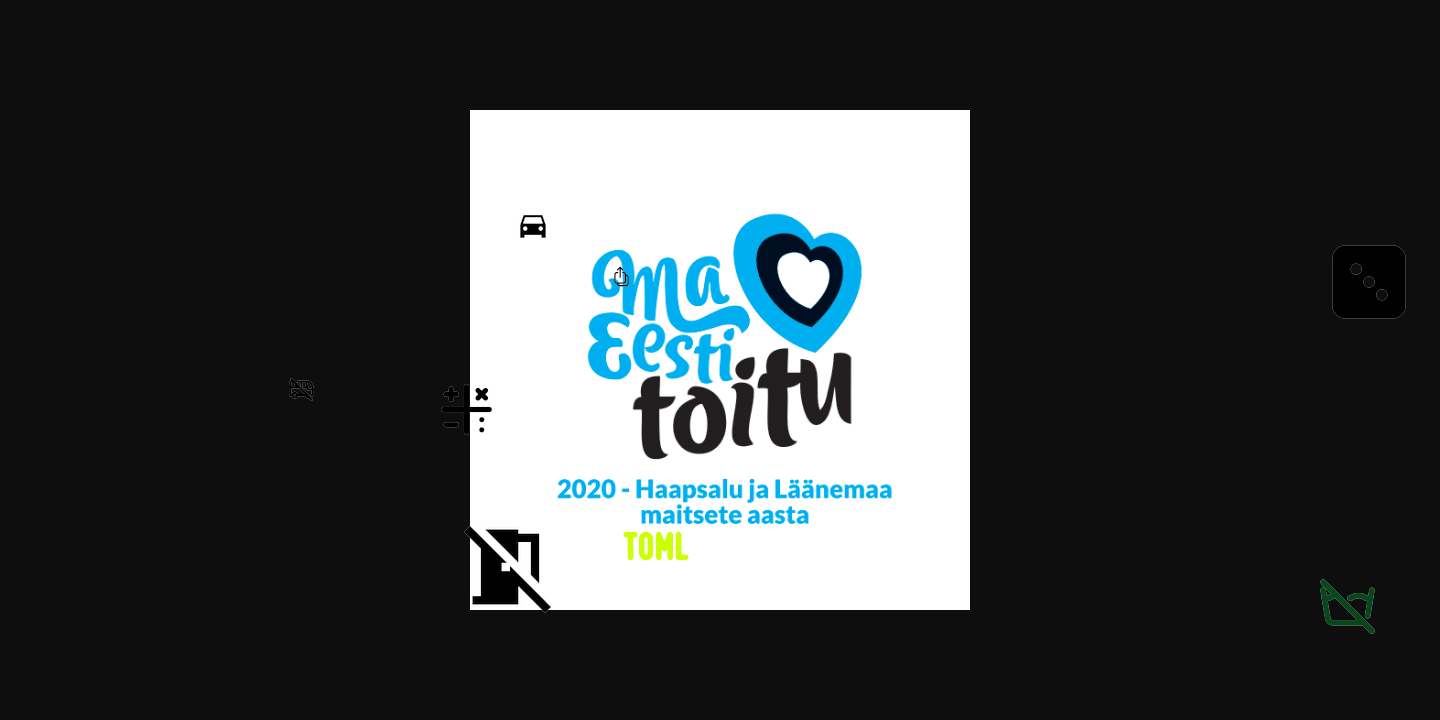 The width and height of the screenshot is (1440, 720). What do you see at coordinates (533, 225) in the screenshot?
I see `get driving directions` at bounding box center [533, 225].